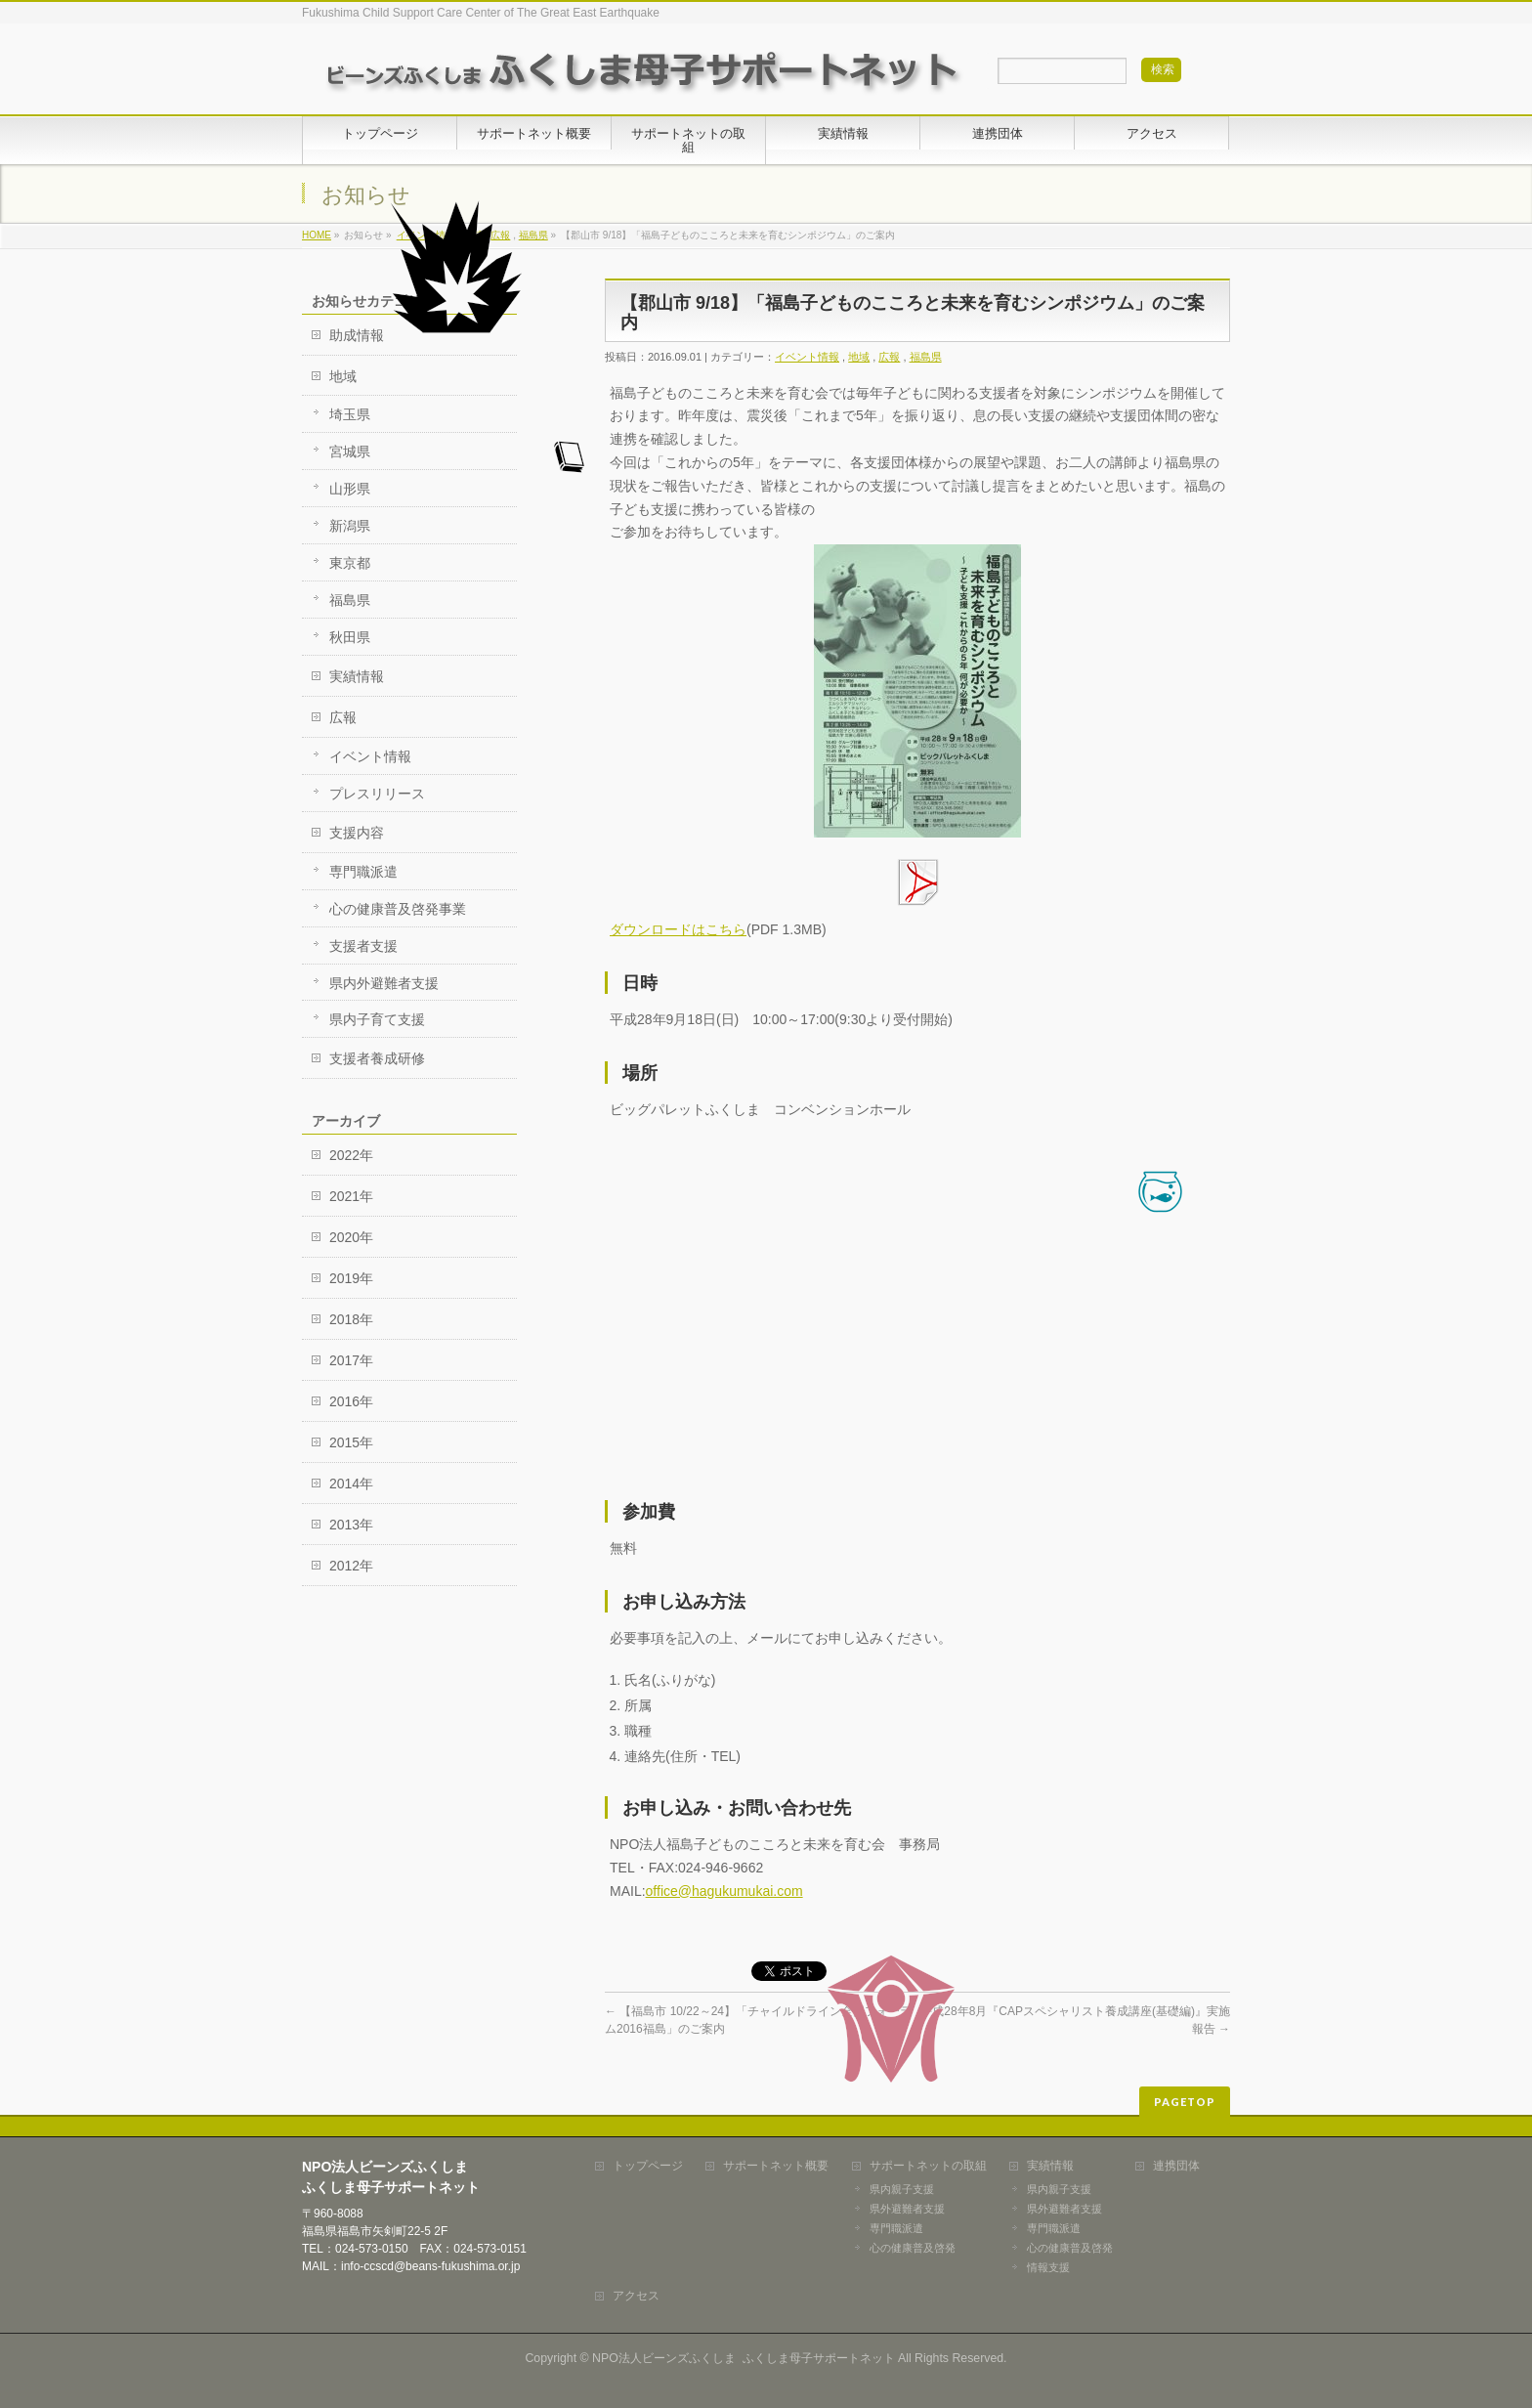 This screenshot has height=2408, width=1532. Describe the element at coordinates (569, 456) in the screenshot. I see `access your library or reading list` at that location.